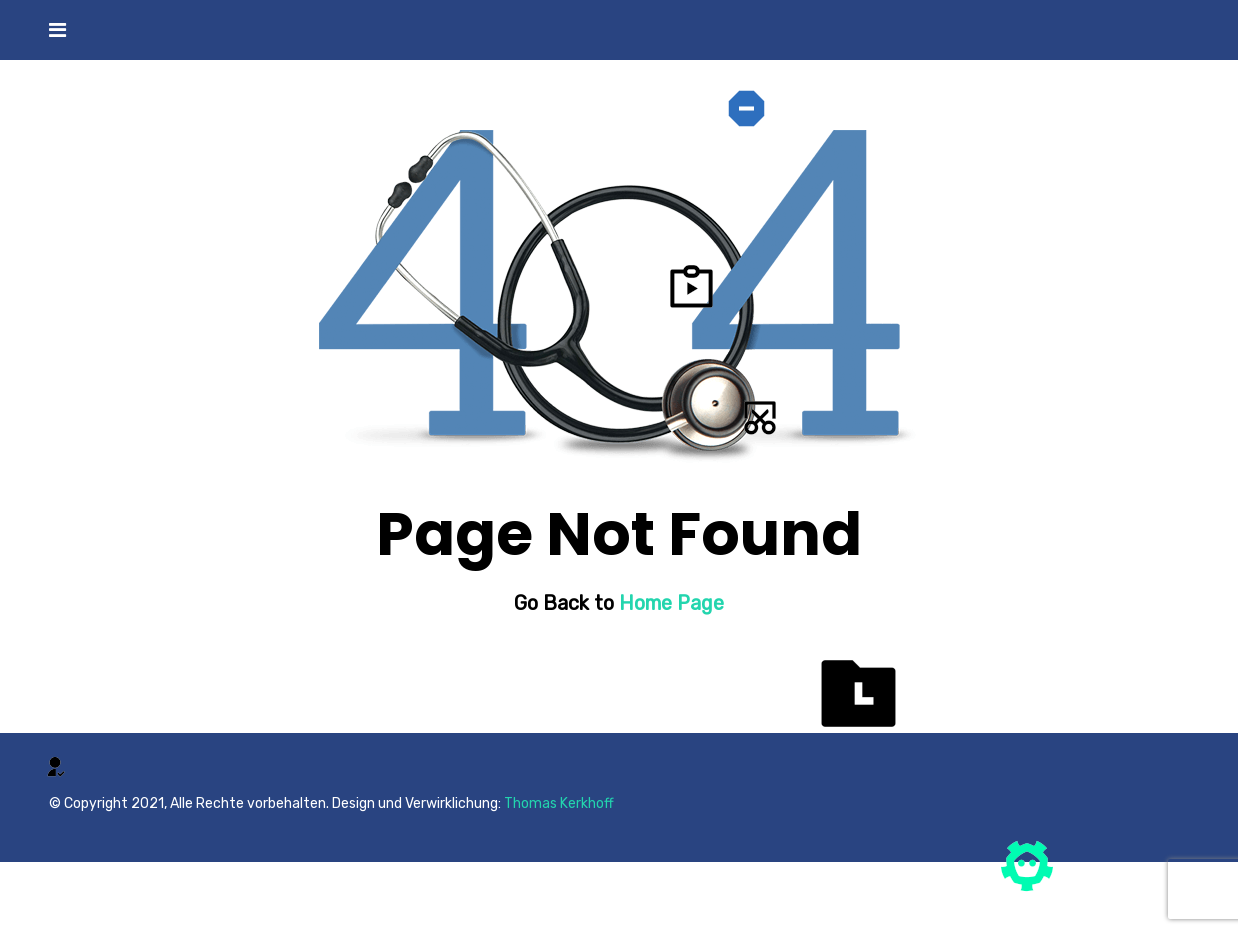 This screenshot has height=933, width=1238. Describe the element at coordinates (858, 693) in the screenshot. I see `view folder history or recent files` at that location.